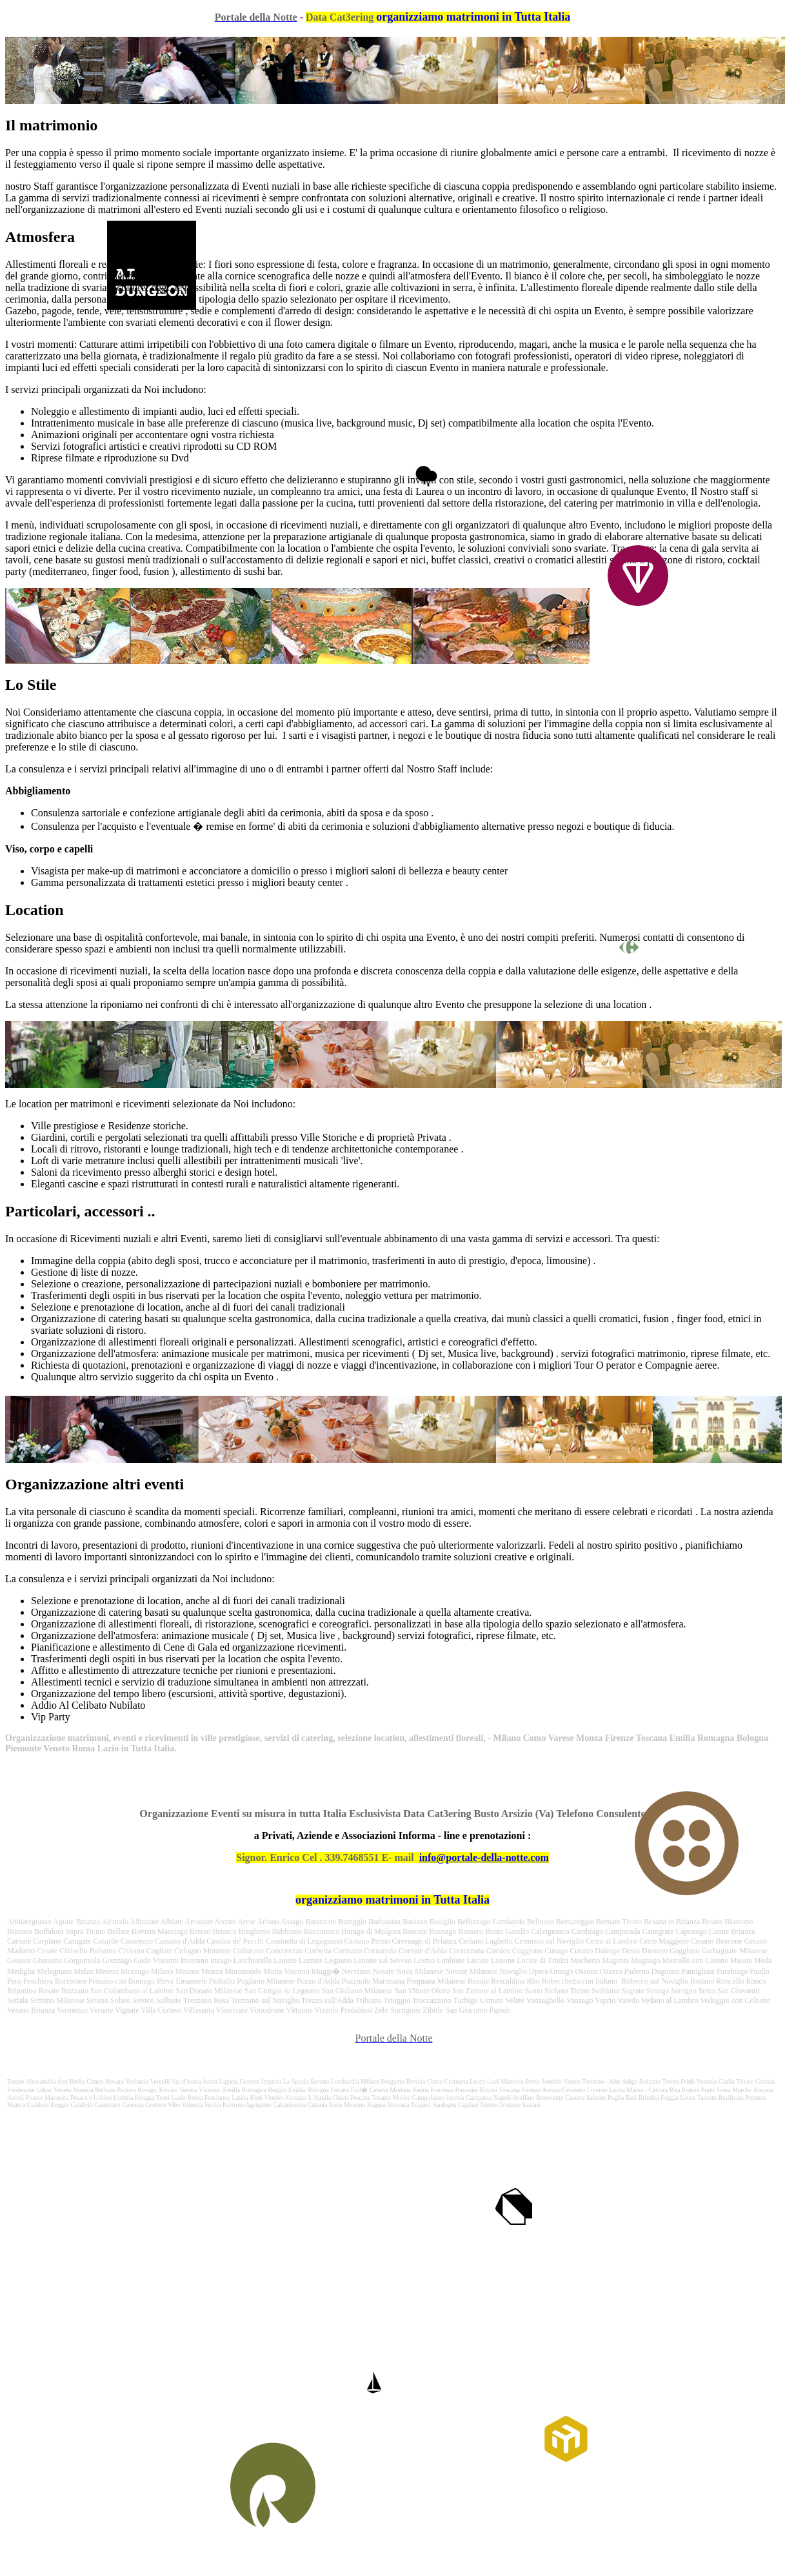 The width and height of the screenshot is (785, 2576). What do you see at coordinates (273, 2485) in the screenshot?
I see `reliance industries limited company logo` at bounding box center [273, 2485].